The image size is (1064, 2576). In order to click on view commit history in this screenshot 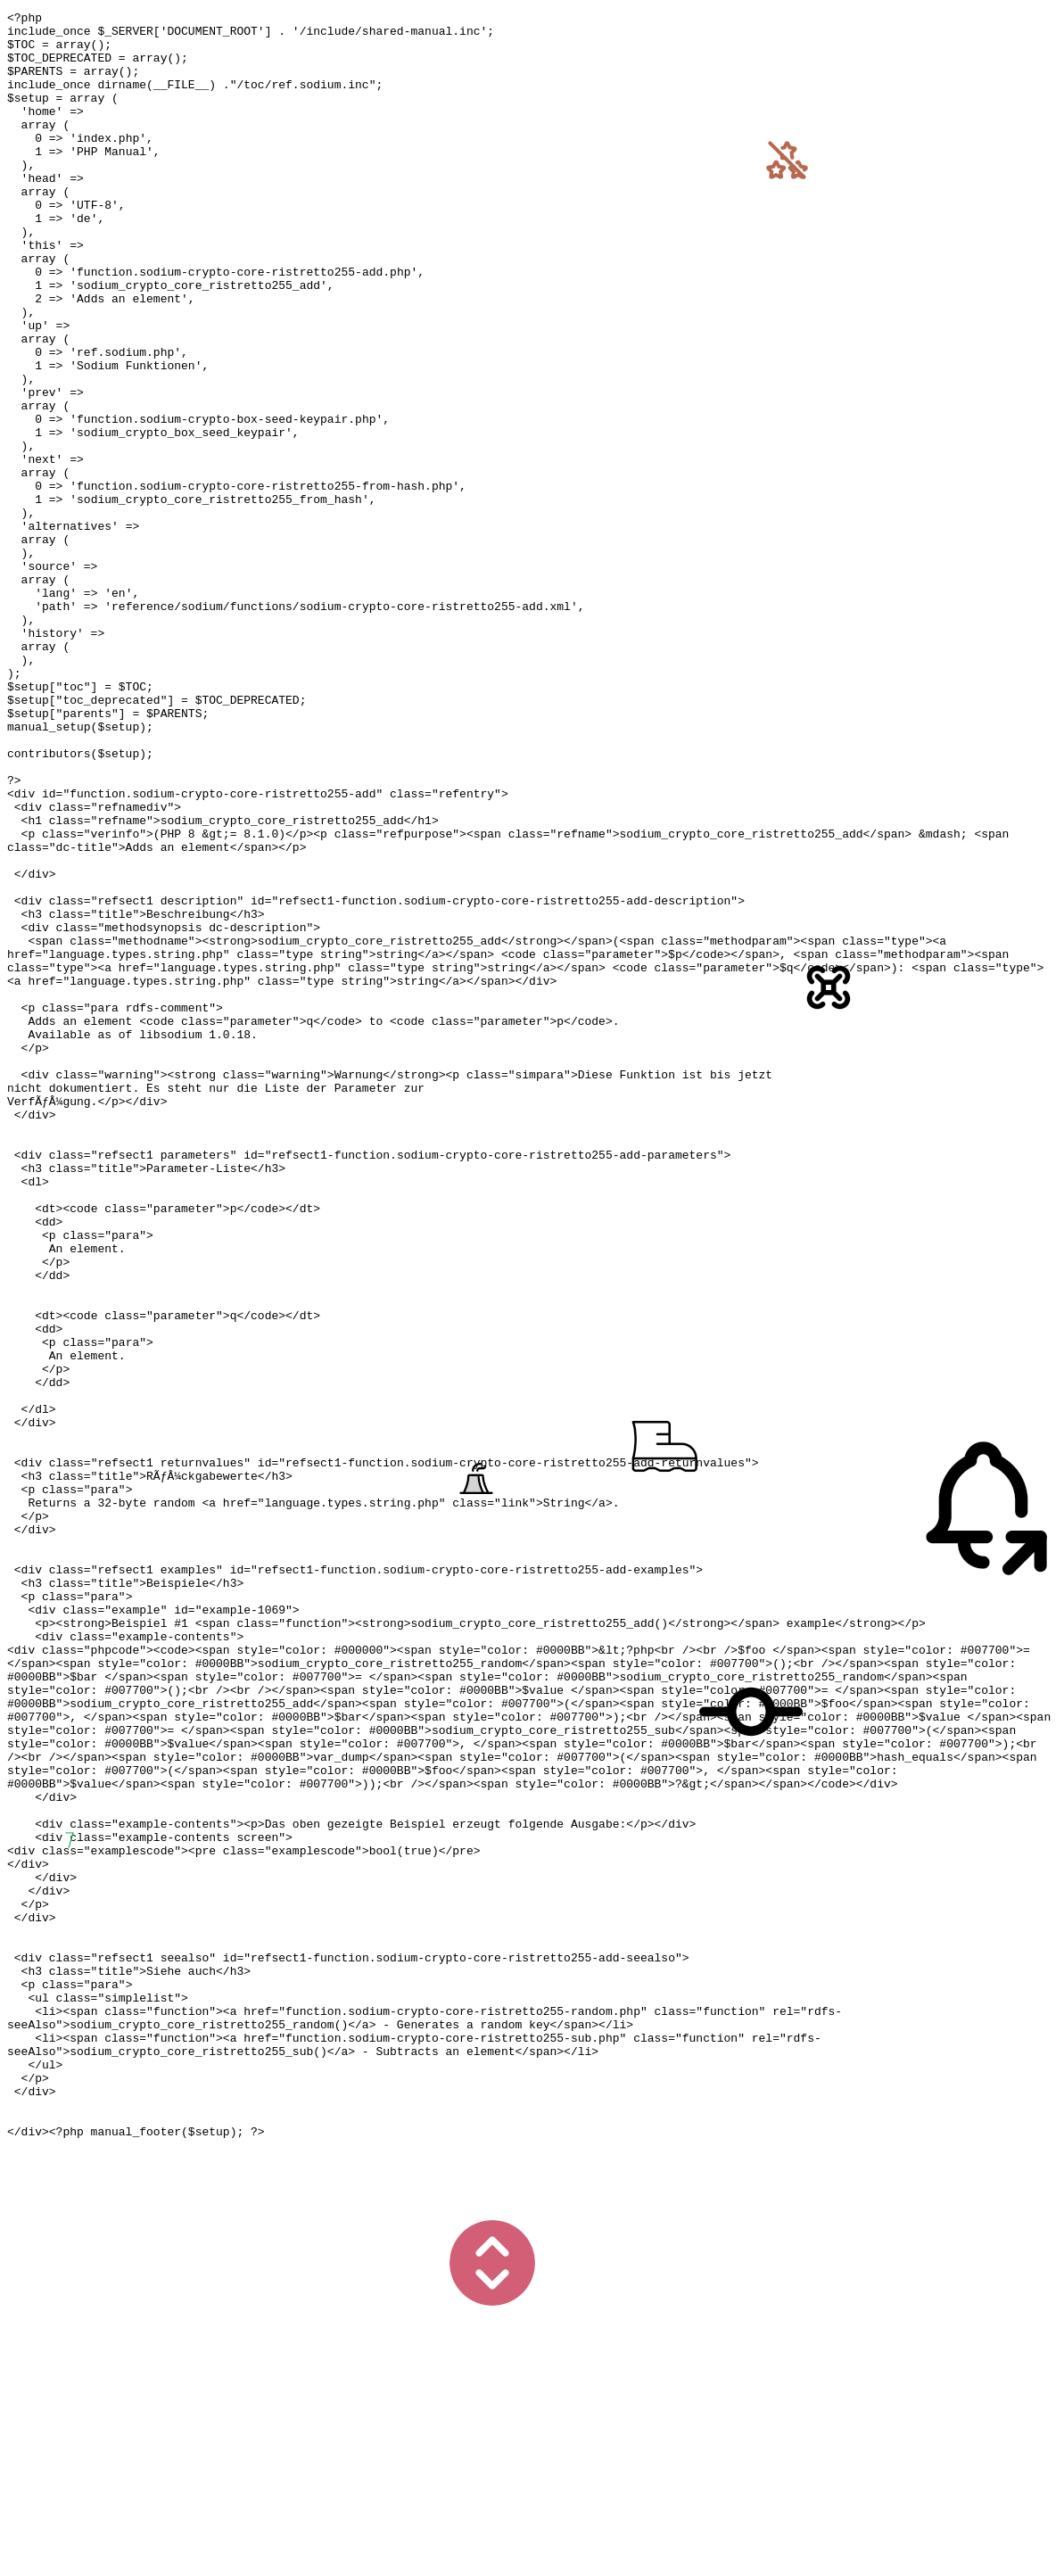, I will do `click(751, 1712)`.